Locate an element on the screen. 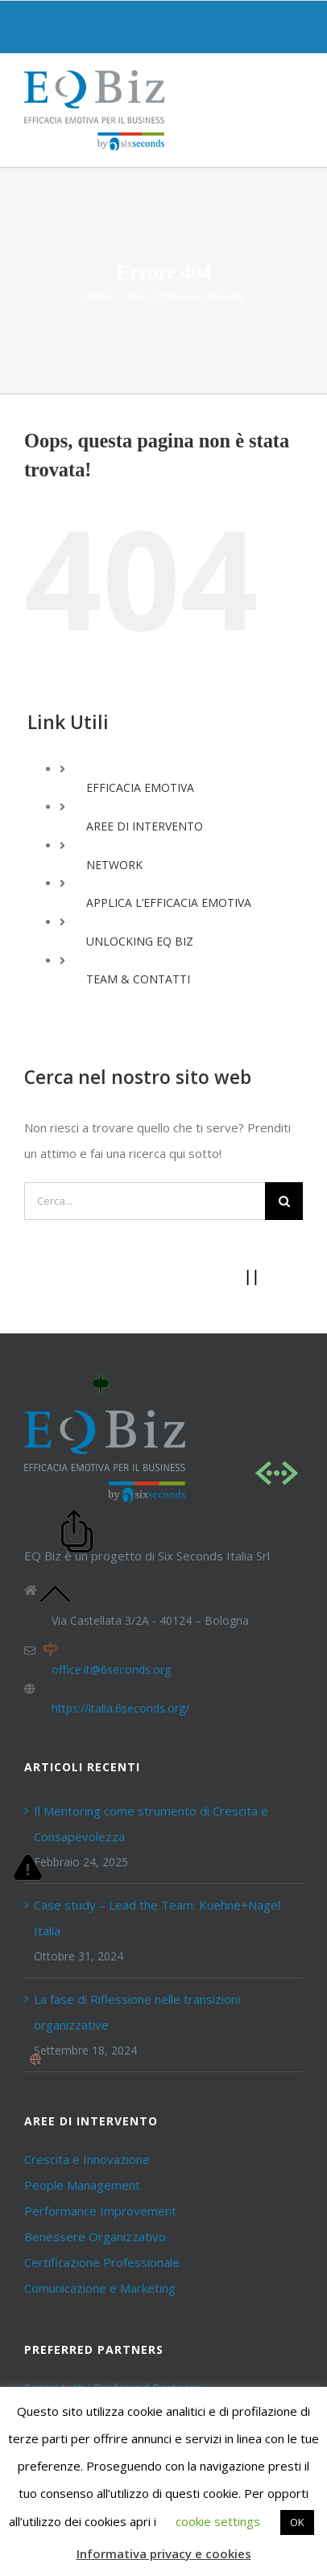  share or export multiple items is located at coordinates (77, 1531).